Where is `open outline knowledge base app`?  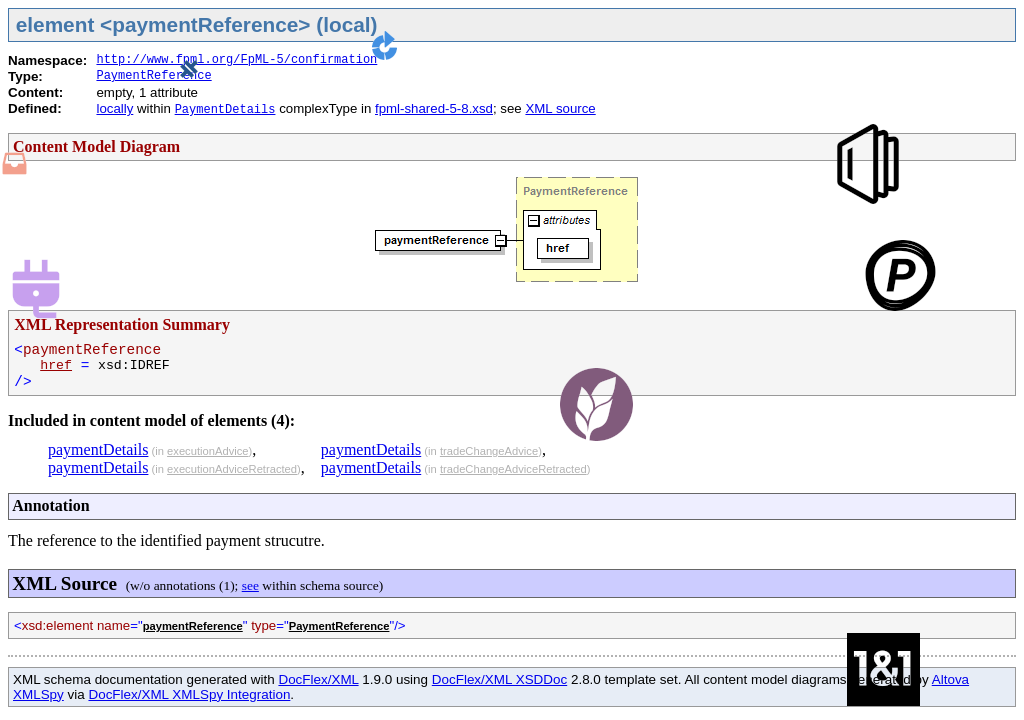 open outline knowledge base app is located at coordinates (868, 164).